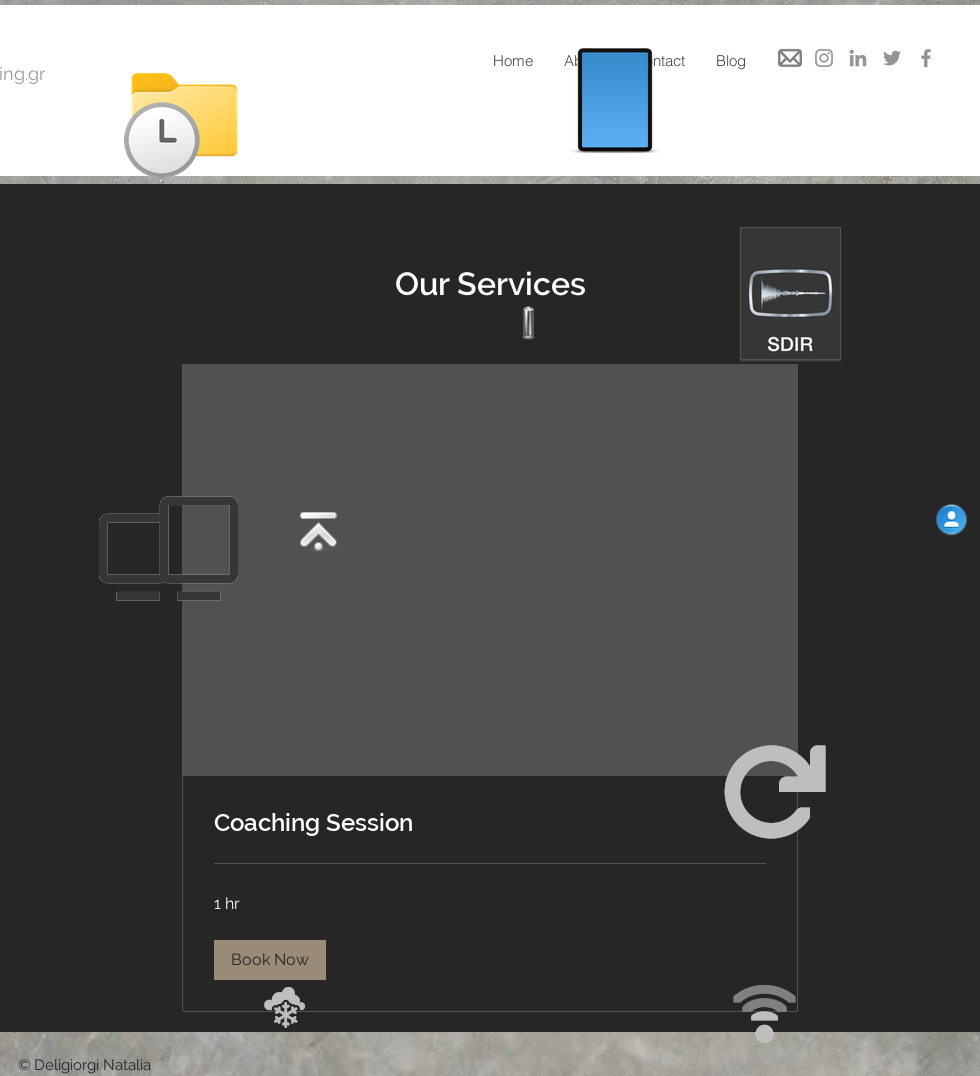 This screenshot has height=1076, width=980. I want to click on refresh the current view, so click(779, 792).